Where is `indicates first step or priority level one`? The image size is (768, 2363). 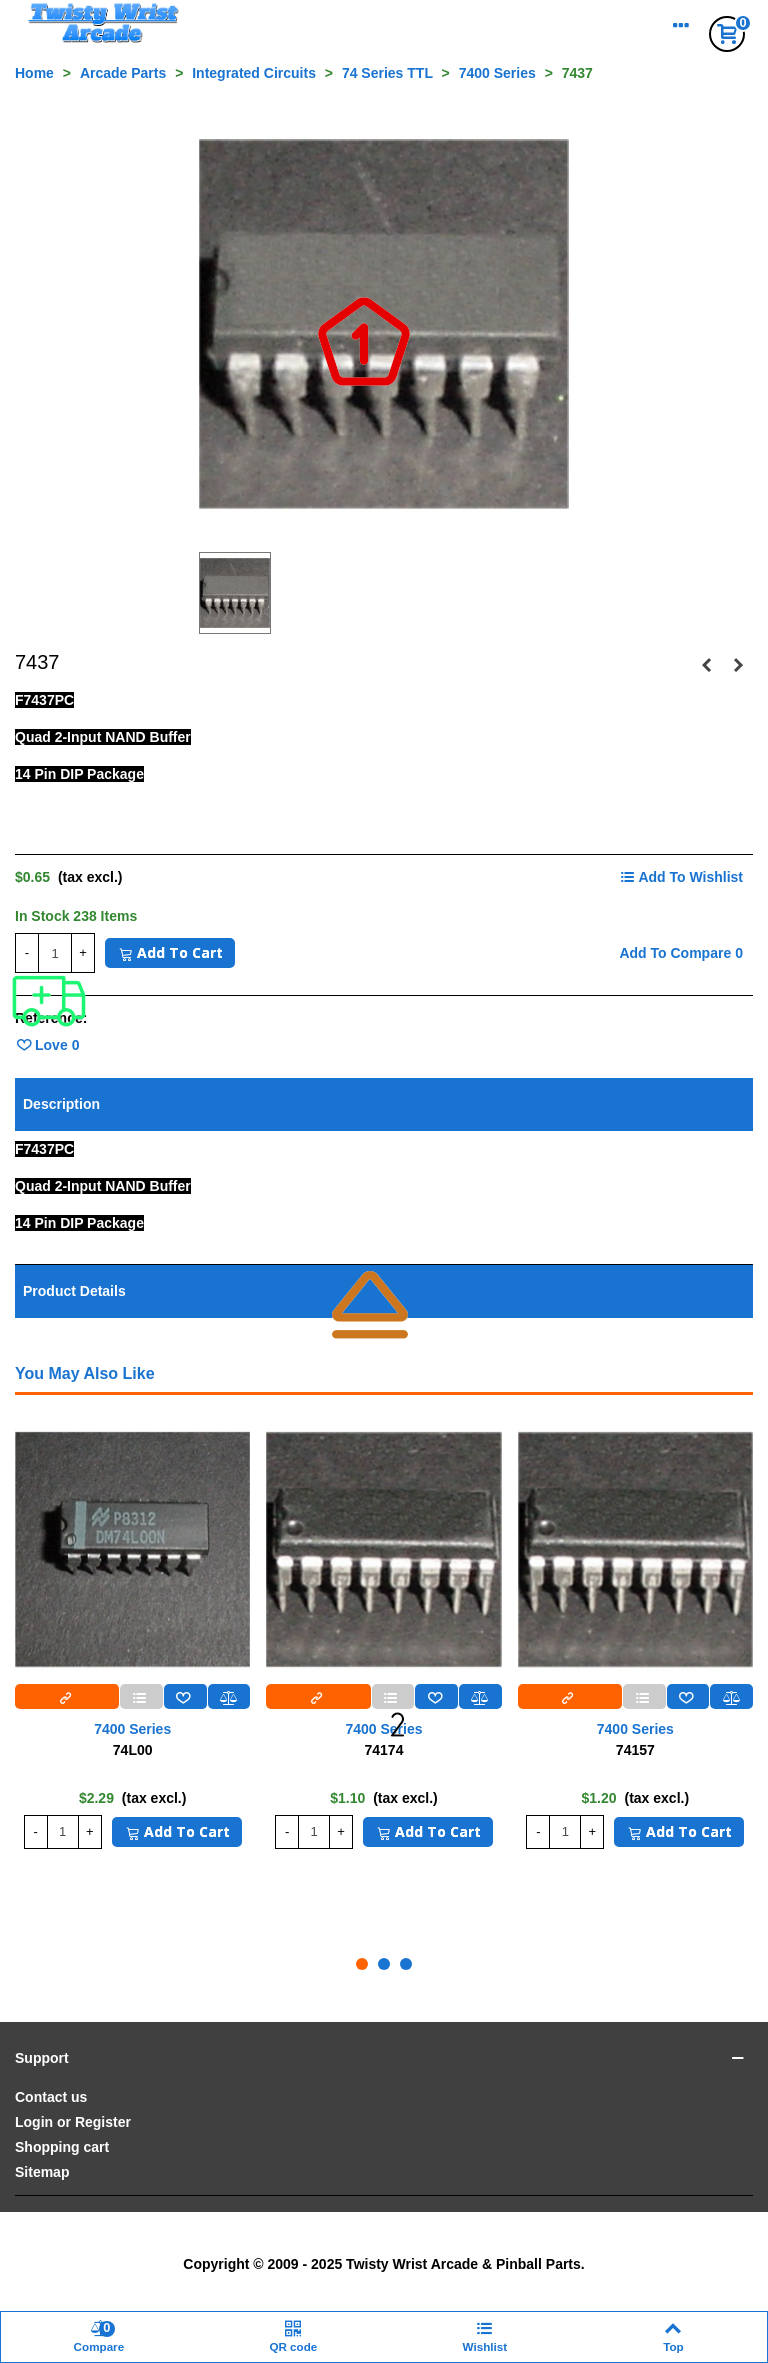 indicates first step or priority level one is located at coordinates (364, 344).